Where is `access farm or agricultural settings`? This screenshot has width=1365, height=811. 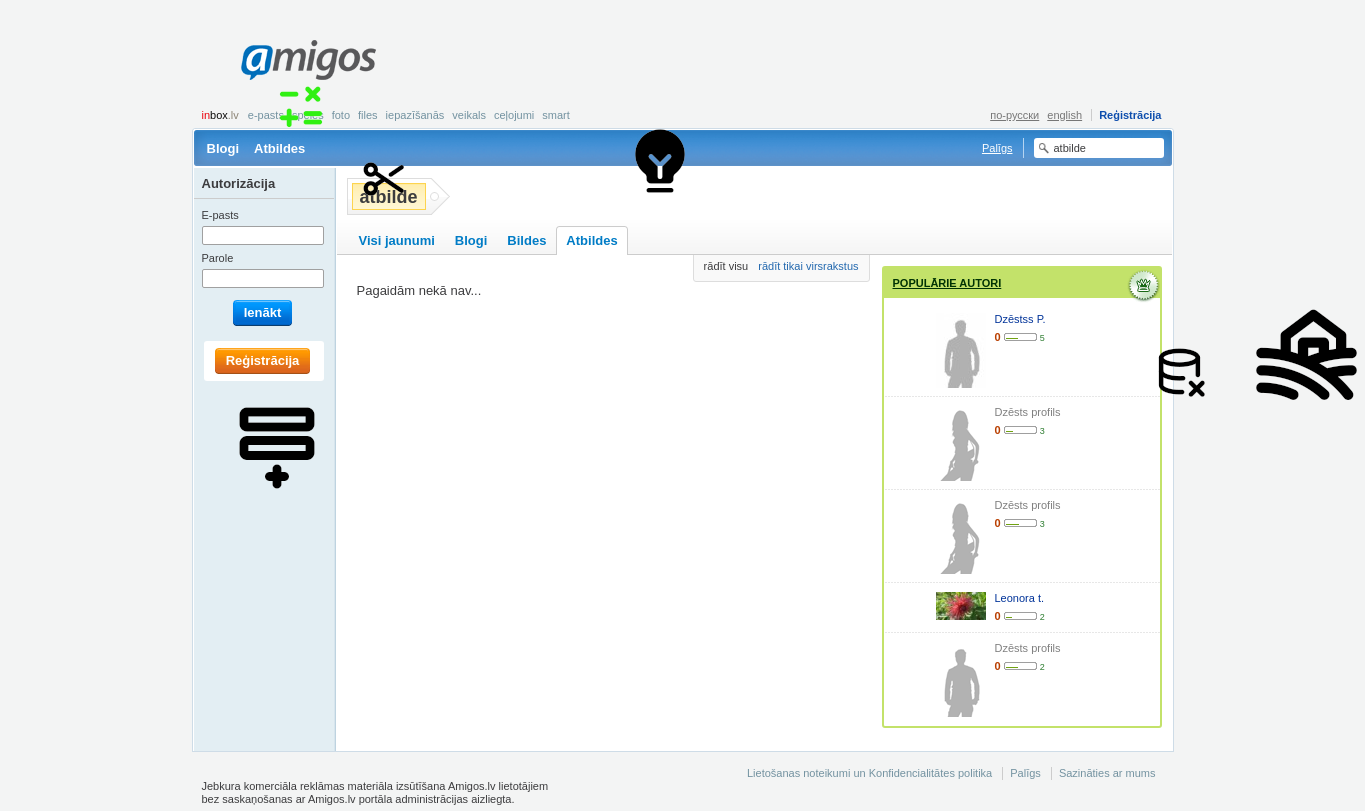
access farm or agricultural settings is located at coordinates (1306, 356).